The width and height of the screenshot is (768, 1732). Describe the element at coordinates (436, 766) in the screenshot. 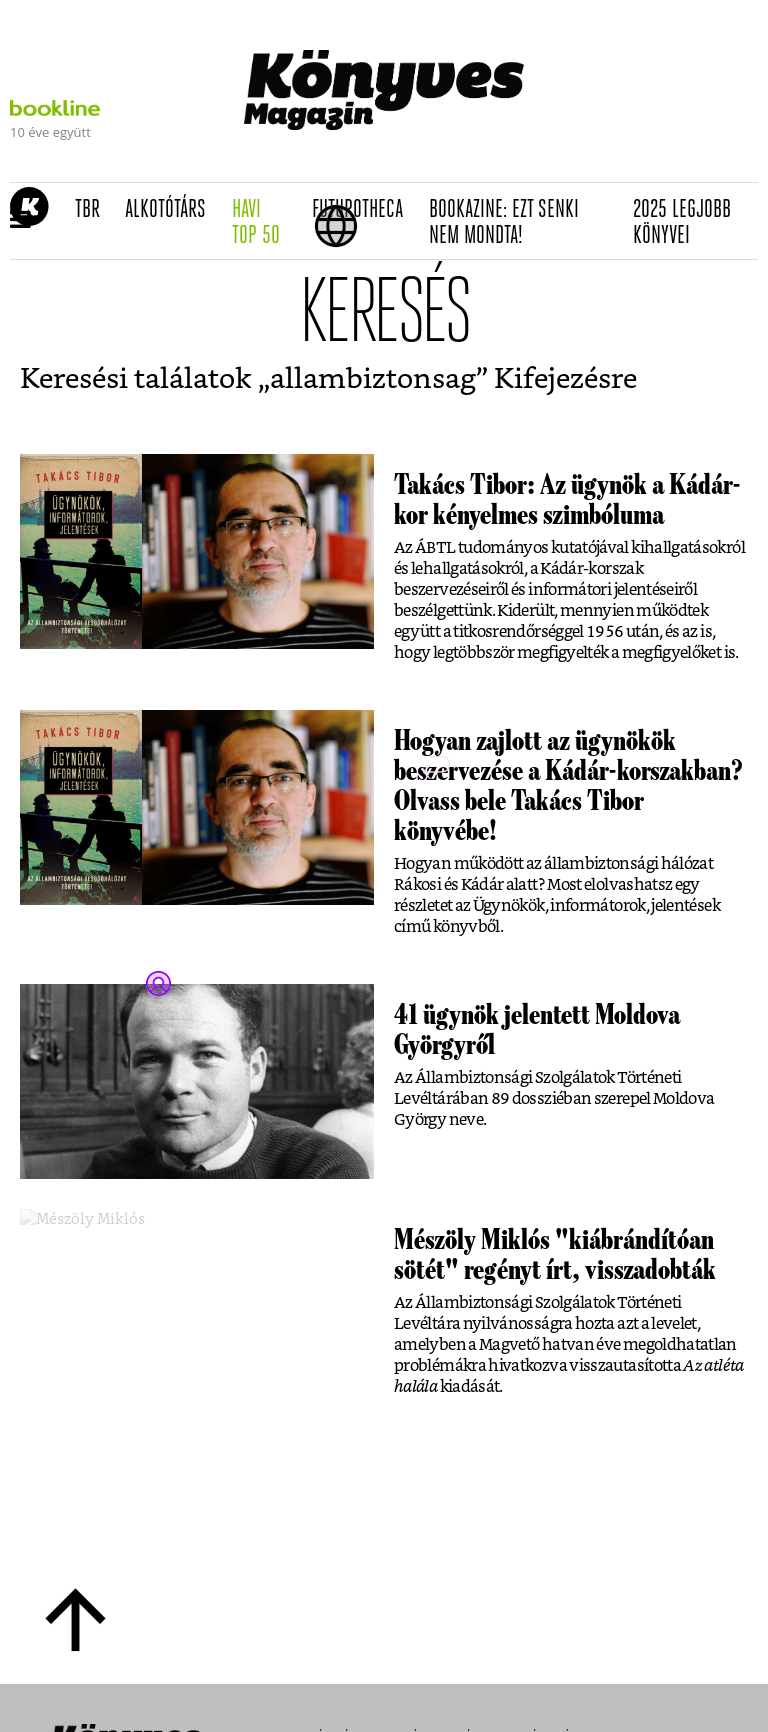

I see `undo or revert to previous action` at that location.